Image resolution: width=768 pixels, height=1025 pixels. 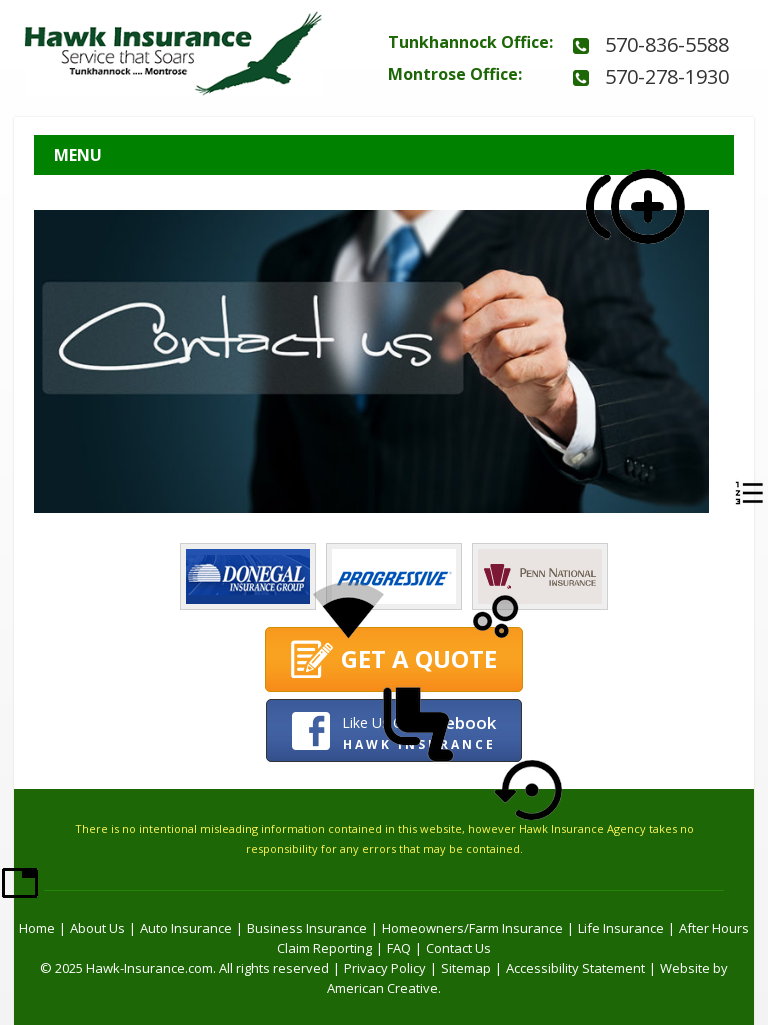 I want to click on duplicate or copy a control point, so click(x=635, y=206).